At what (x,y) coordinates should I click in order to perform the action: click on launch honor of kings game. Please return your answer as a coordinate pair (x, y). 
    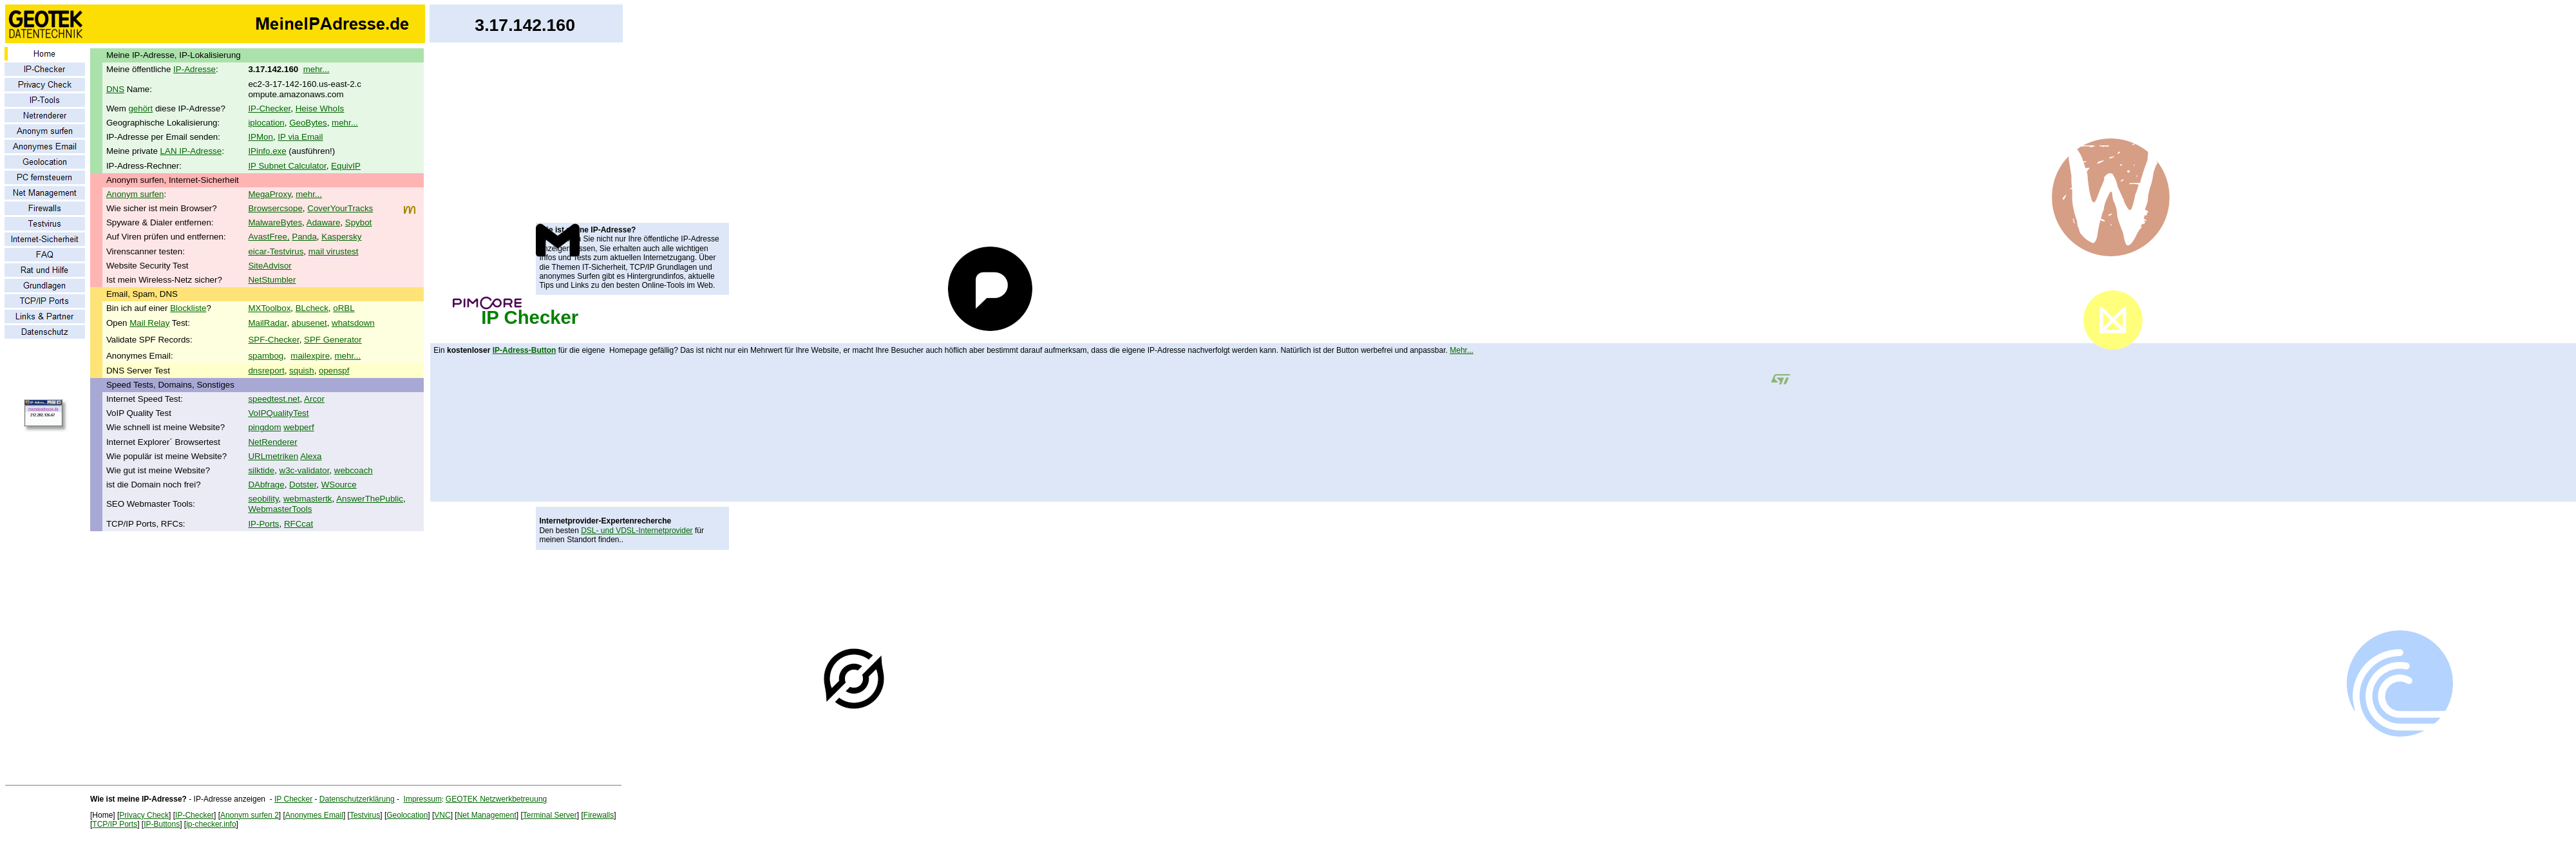
    Looking at the image, I should click on (854, 679).